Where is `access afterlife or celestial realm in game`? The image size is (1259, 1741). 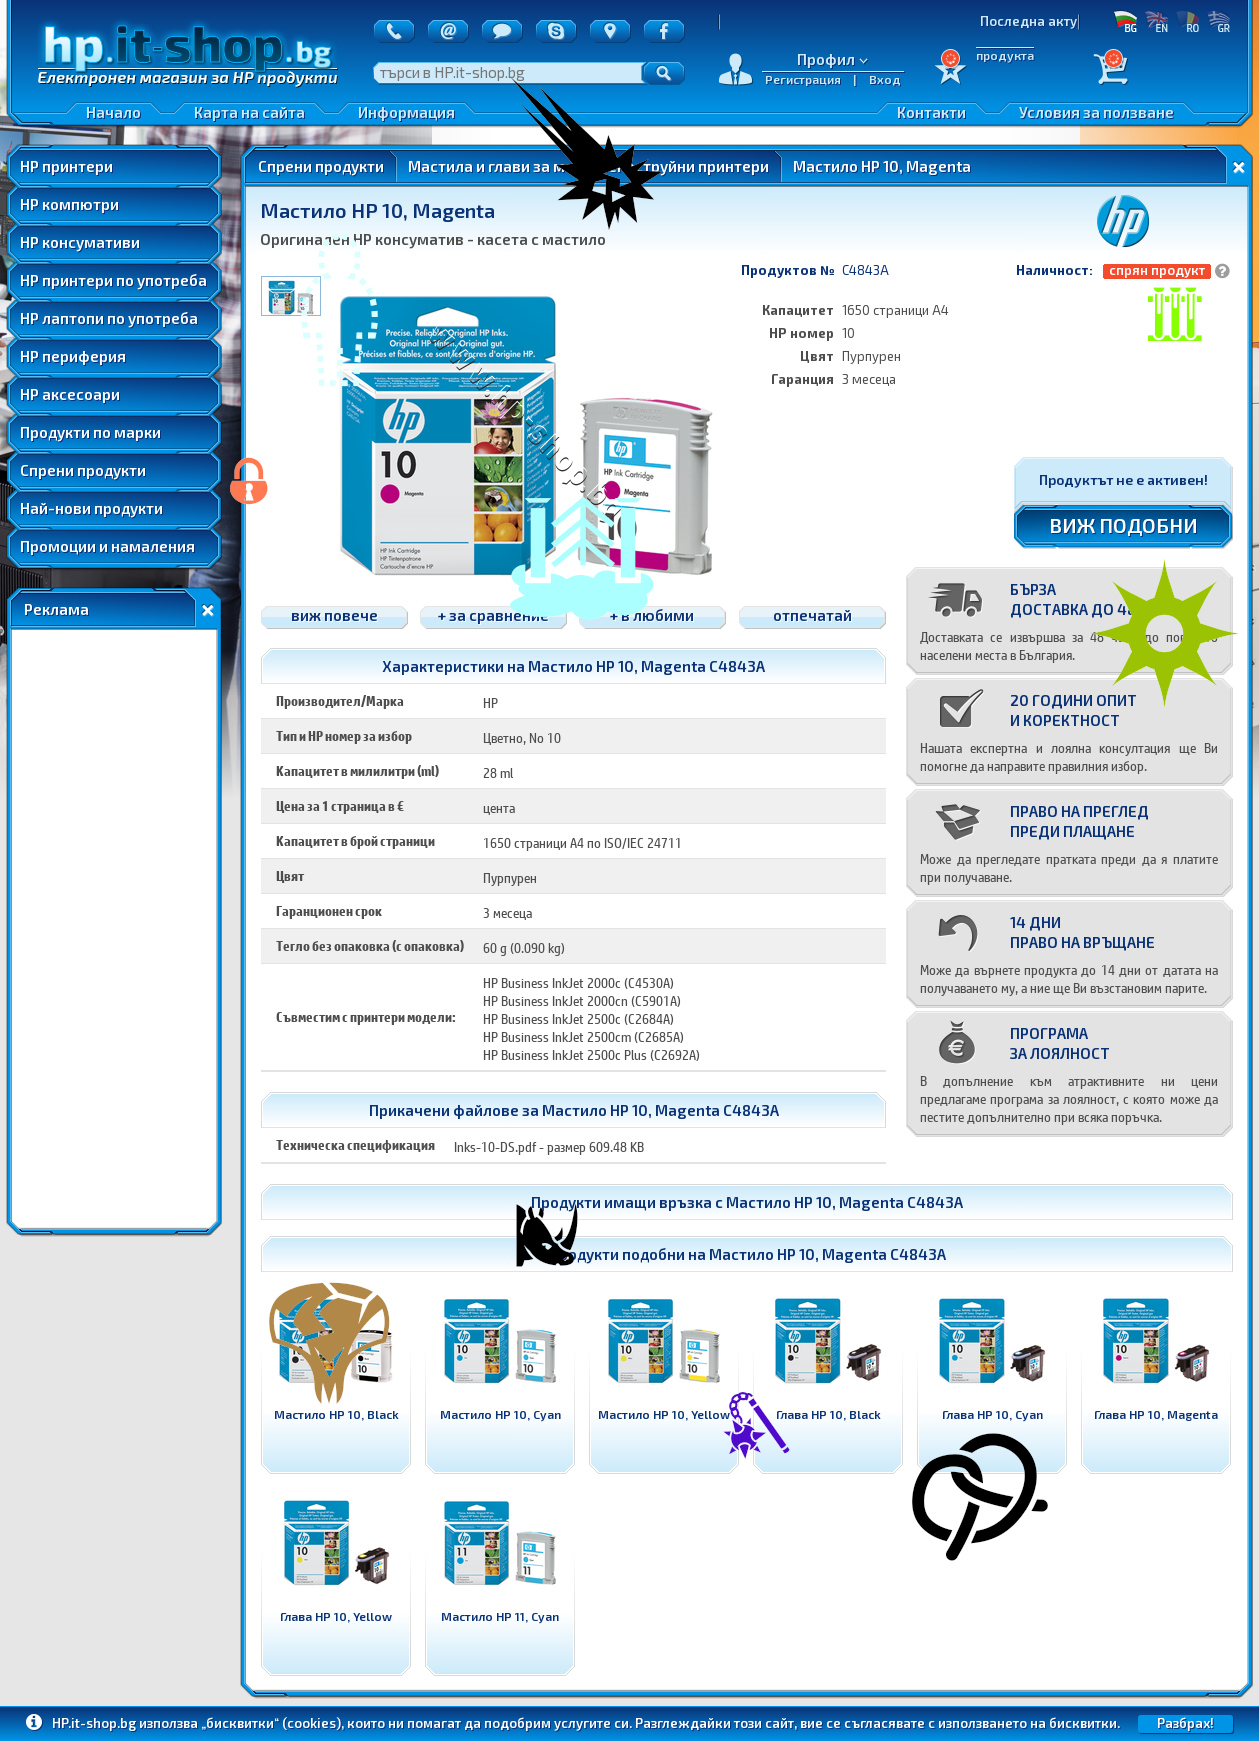 access afterlife or celestial realm in game is located at coordinates (583, 558).